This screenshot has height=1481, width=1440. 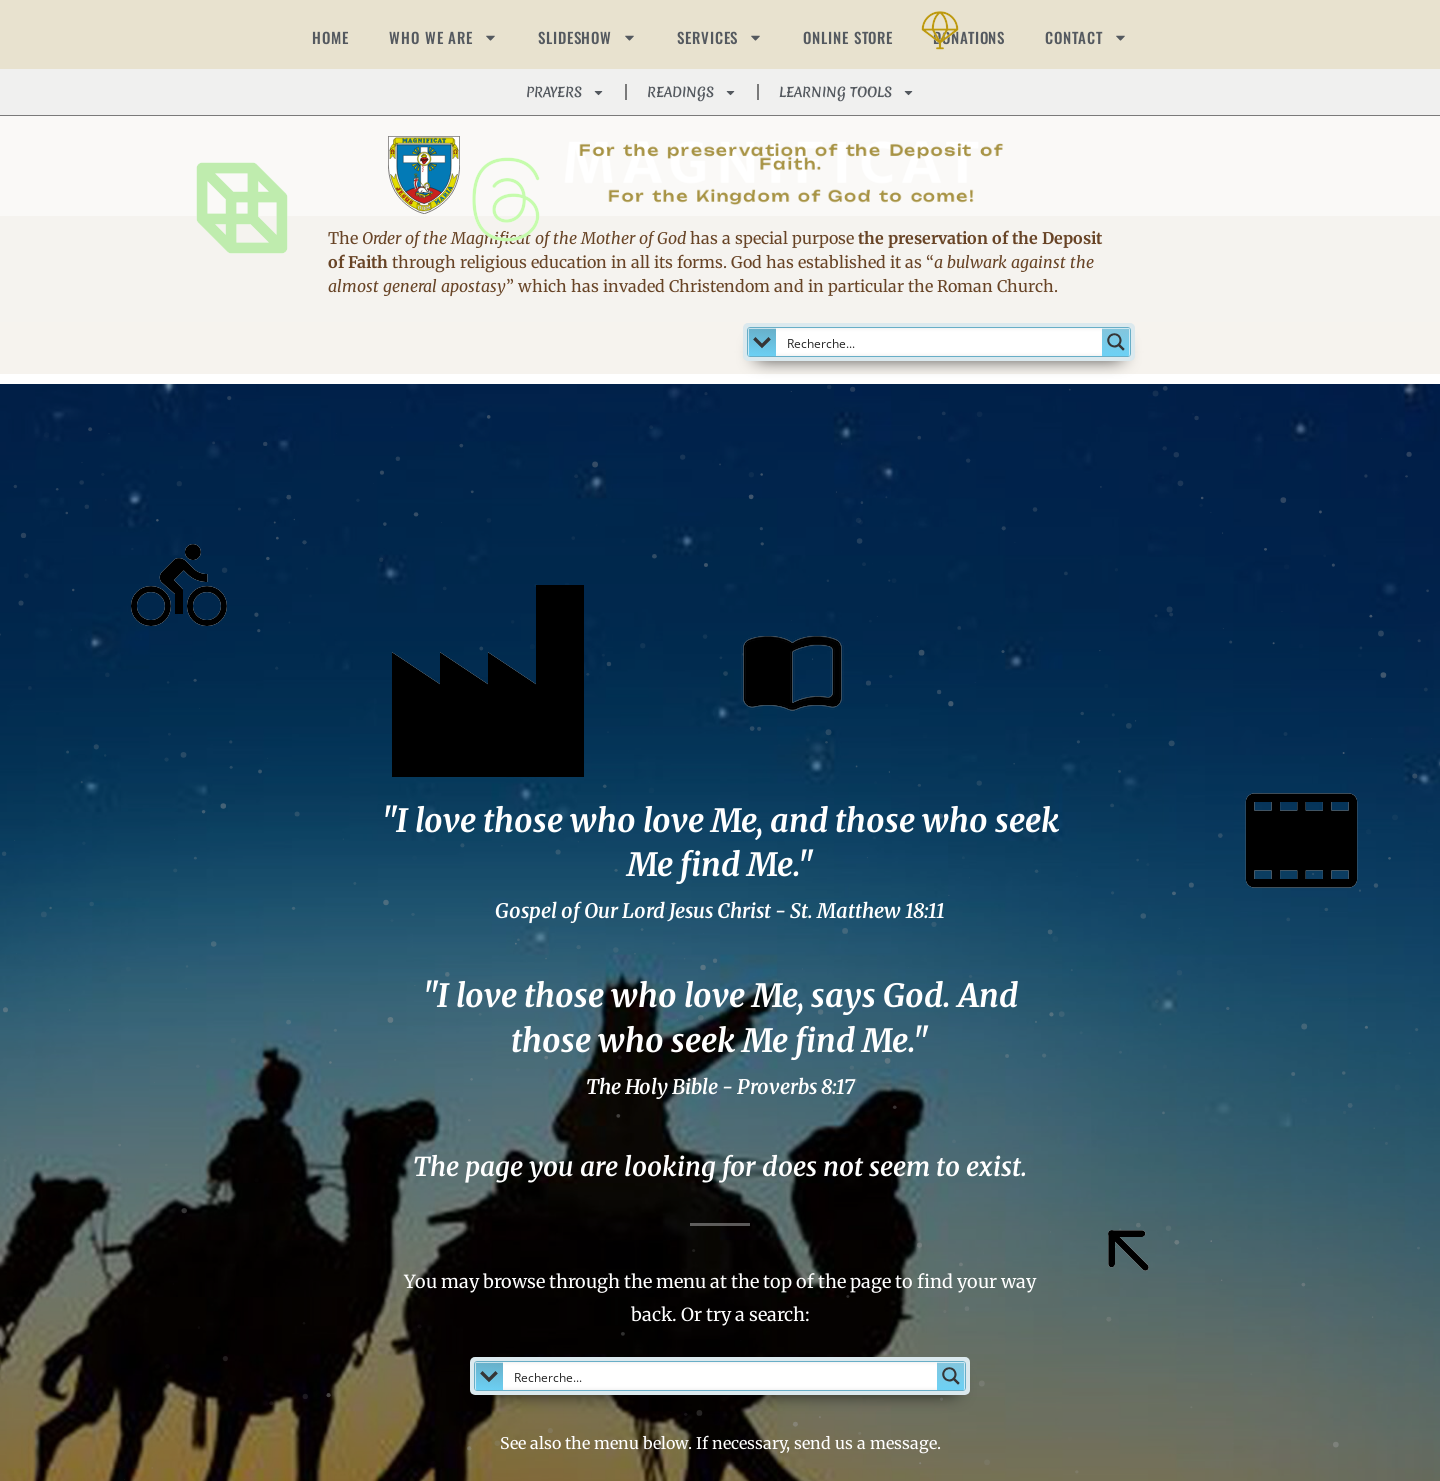 What do you see at coordinates (488, 681) in the screenshot?
I see `view manufacturing or production settings` at bounding box center [488, 681].